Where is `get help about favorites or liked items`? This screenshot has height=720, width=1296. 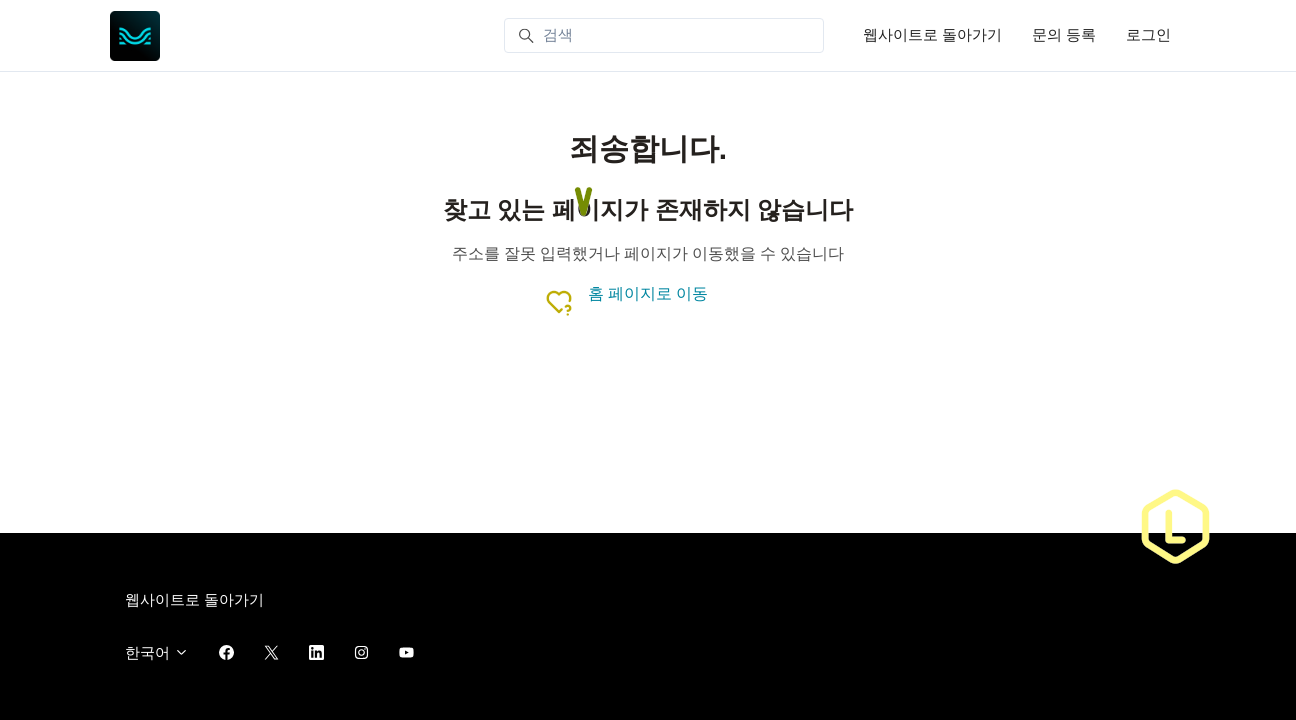
get help about favorites or liked items is located at coordinates (559, 302).